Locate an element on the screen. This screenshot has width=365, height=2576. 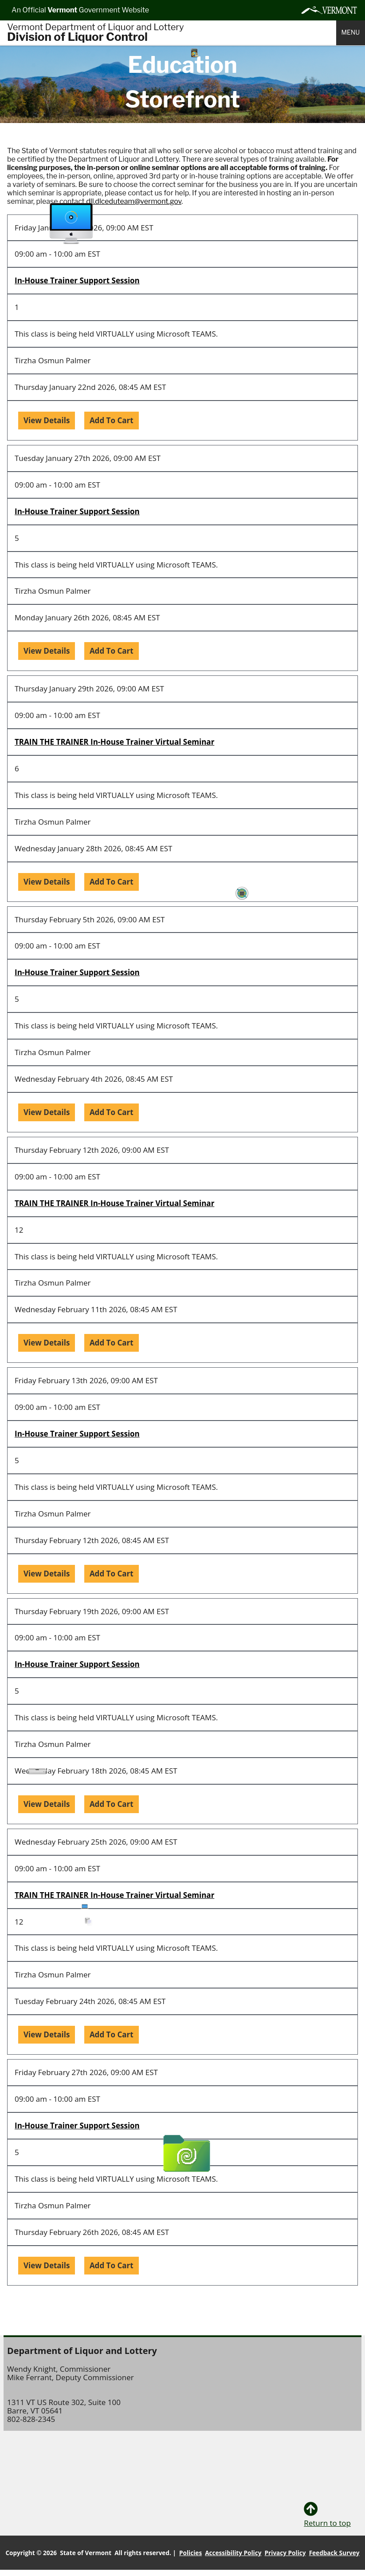
represents a macbook device in system settings is located at coordinates (85, 1906).